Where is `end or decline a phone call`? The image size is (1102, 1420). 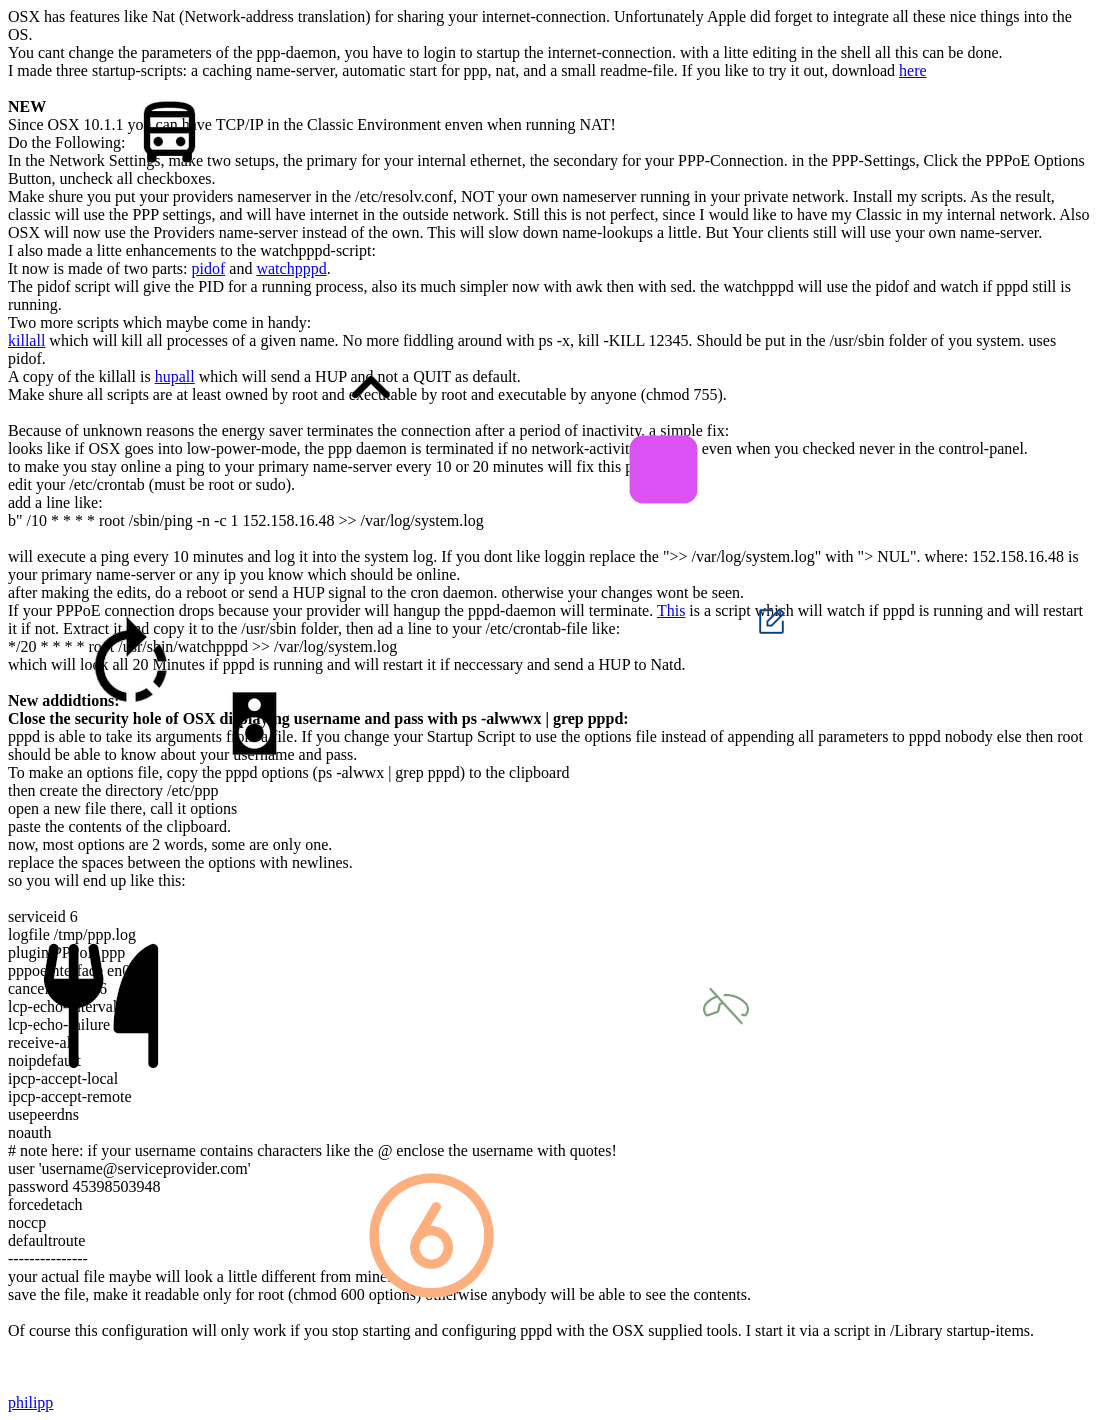 end or decline a phone call is located at coordinates (726, 1006).